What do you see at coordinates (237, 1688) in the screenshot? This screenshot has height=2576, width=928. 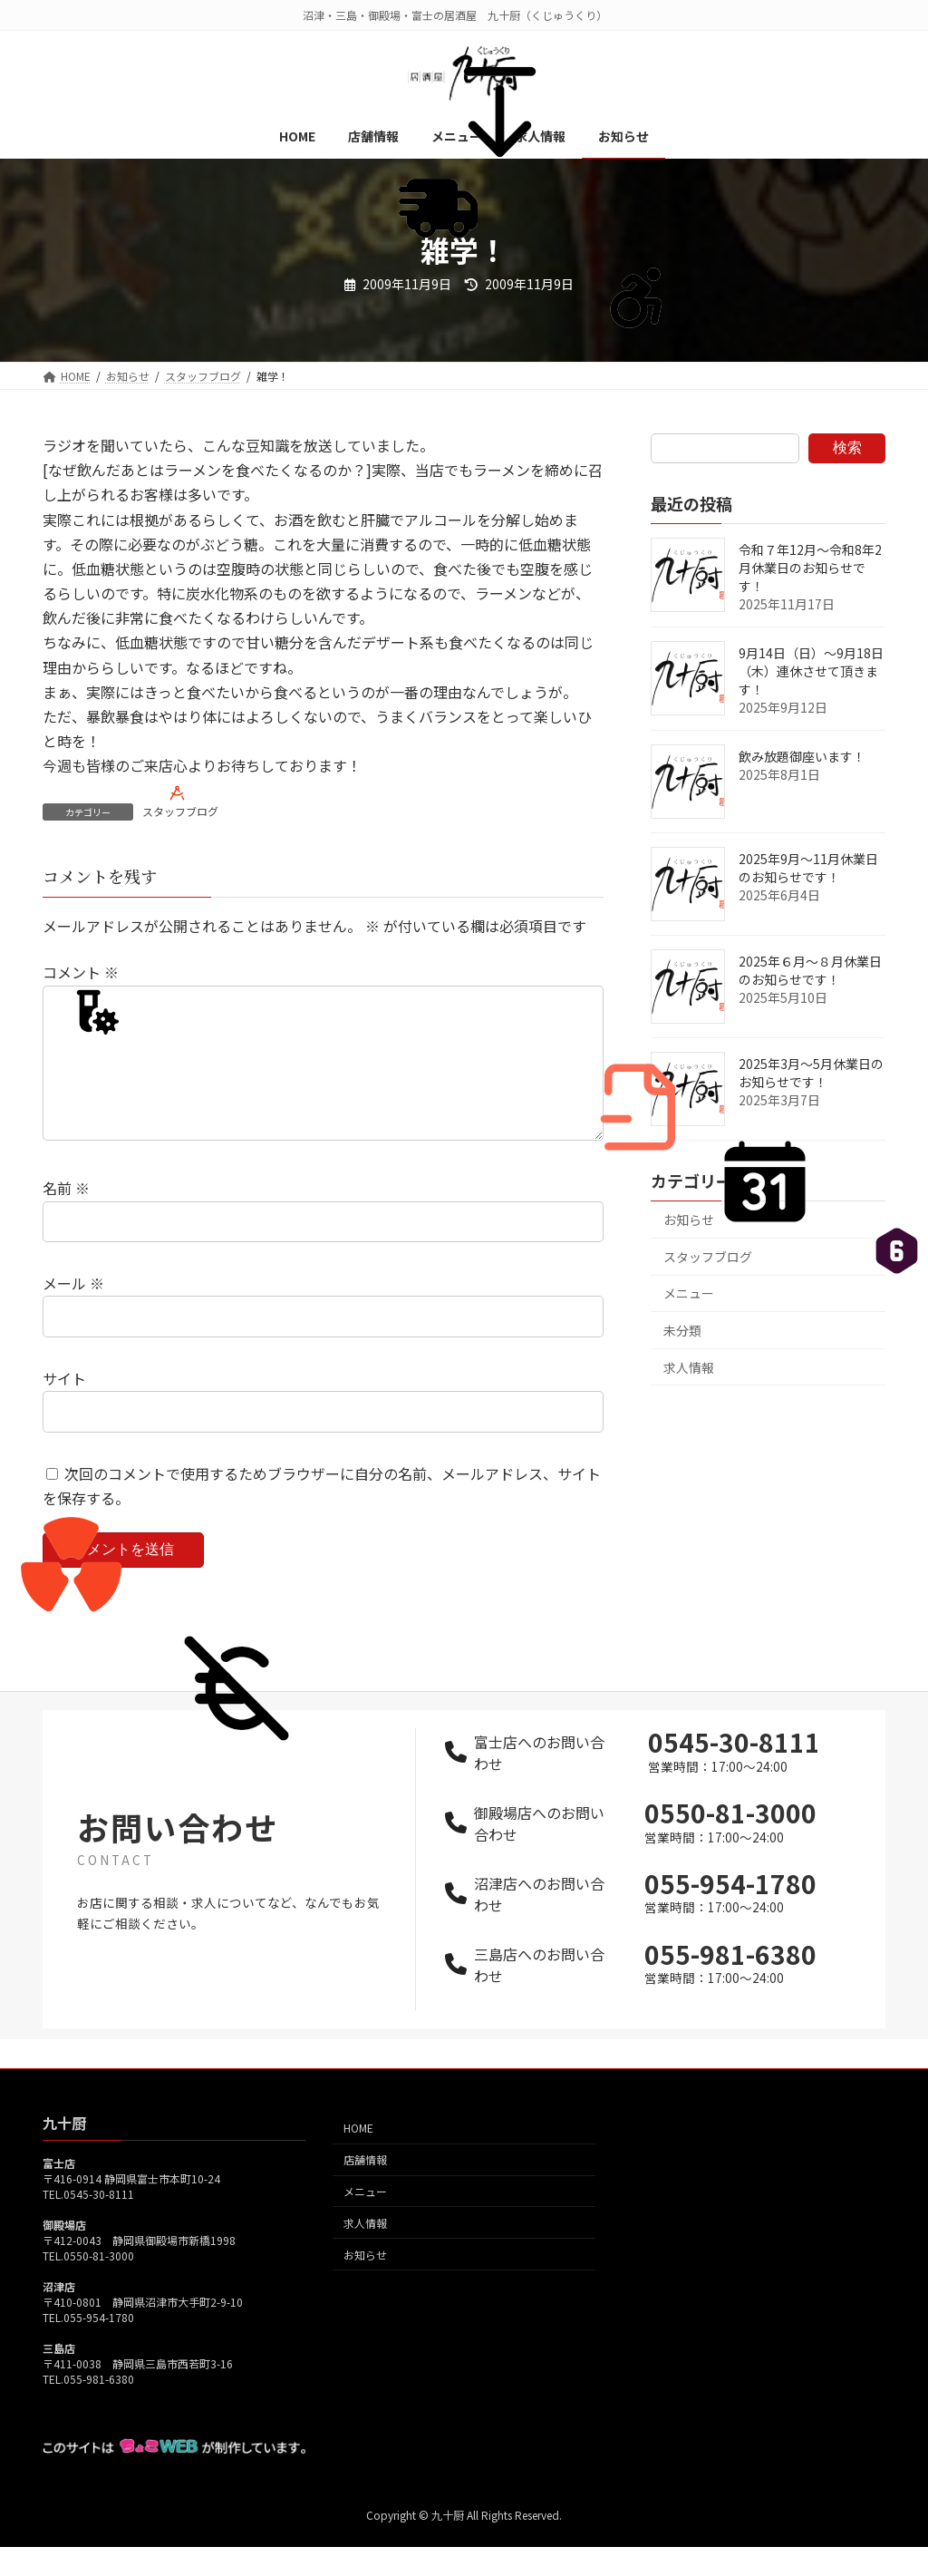 I see `indicates euro payment is unavailable` at bounding box center [237, 1688].